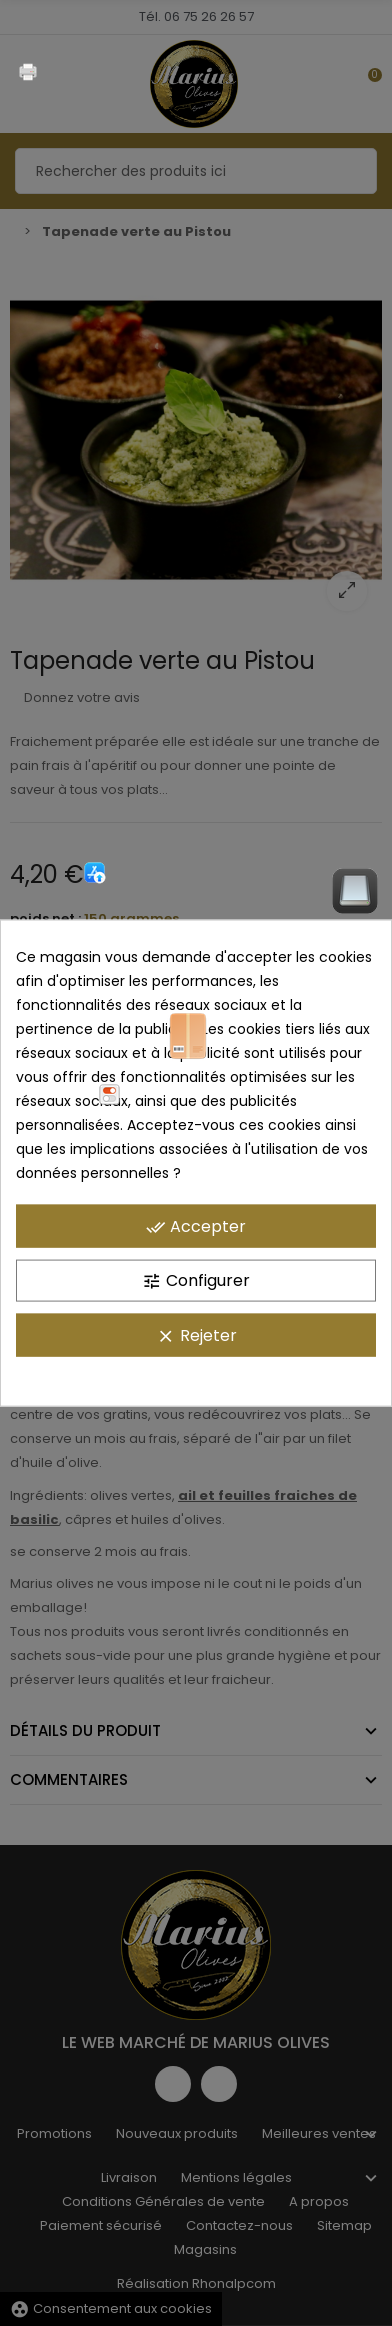 This screenshot has height=2326, width=392. I want to click on access printer settings and devices, so click(28, 72).